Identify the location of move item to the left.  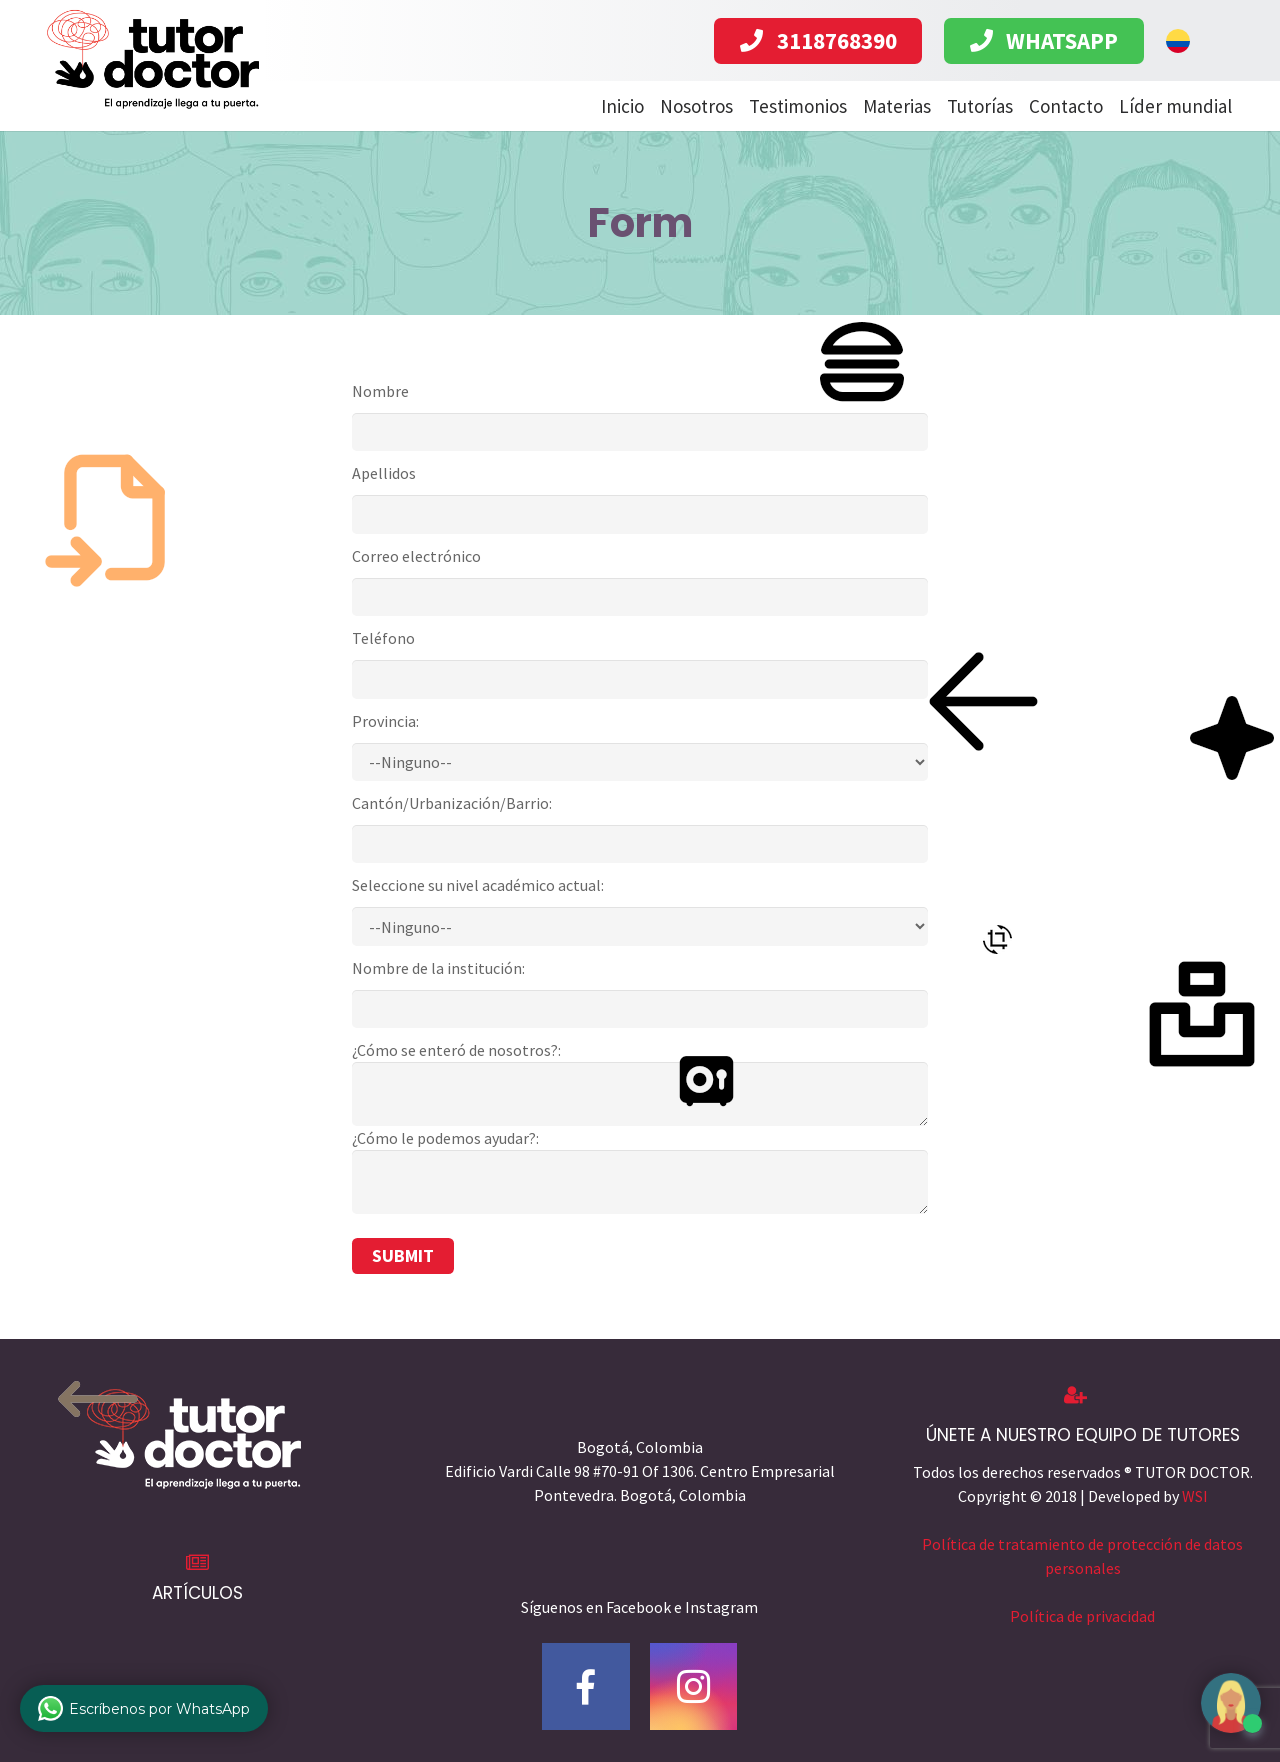
(98, 1399).